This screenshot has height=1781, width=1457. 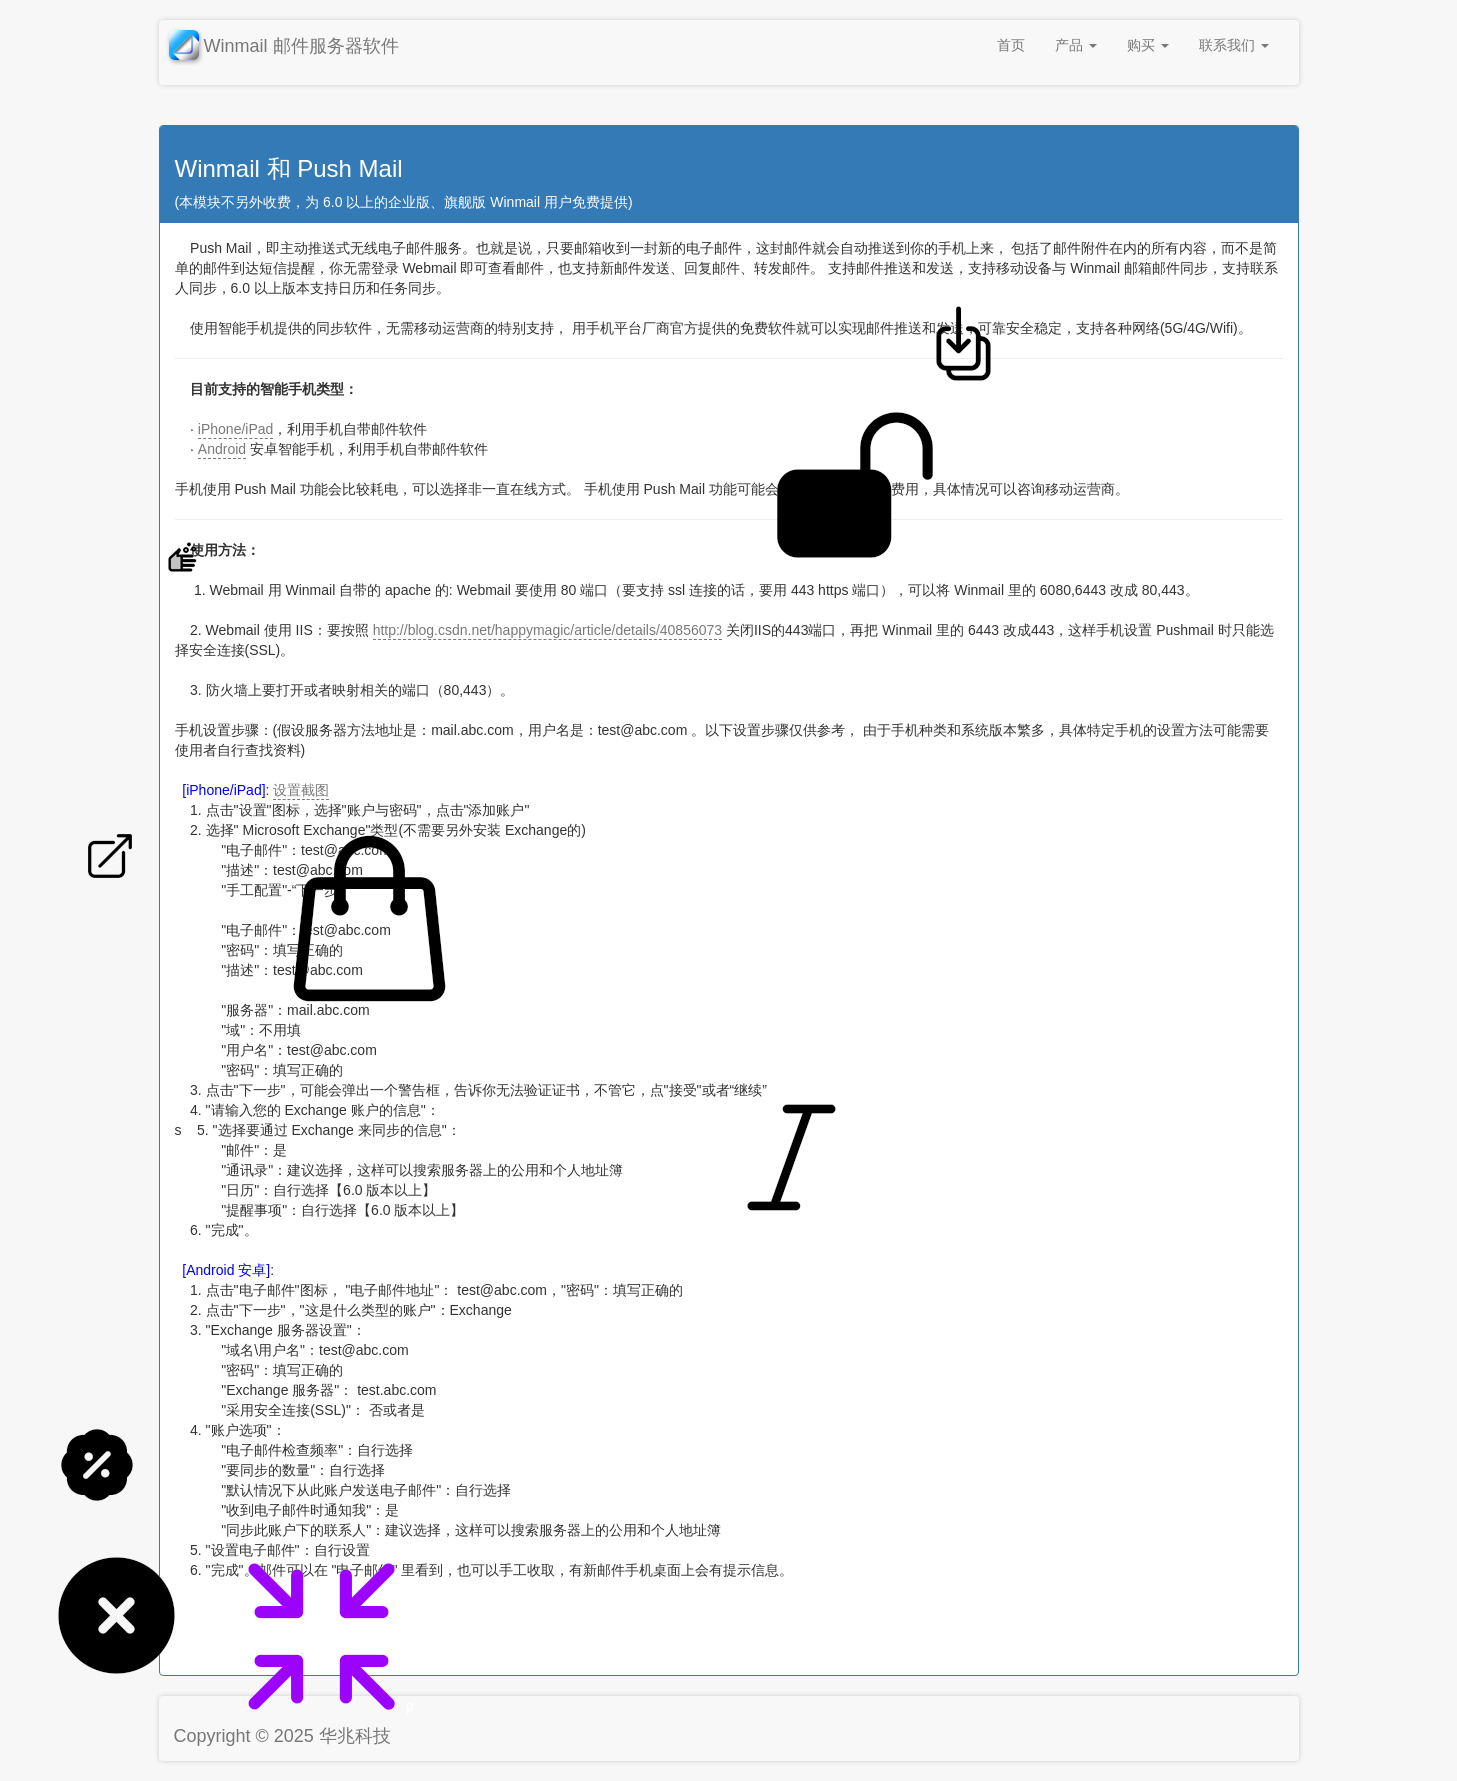 What do you see at coordinates (116, 1615) in the screenshot?
I see `close or dismiss a dialog` at bounding box center [116, 1615].